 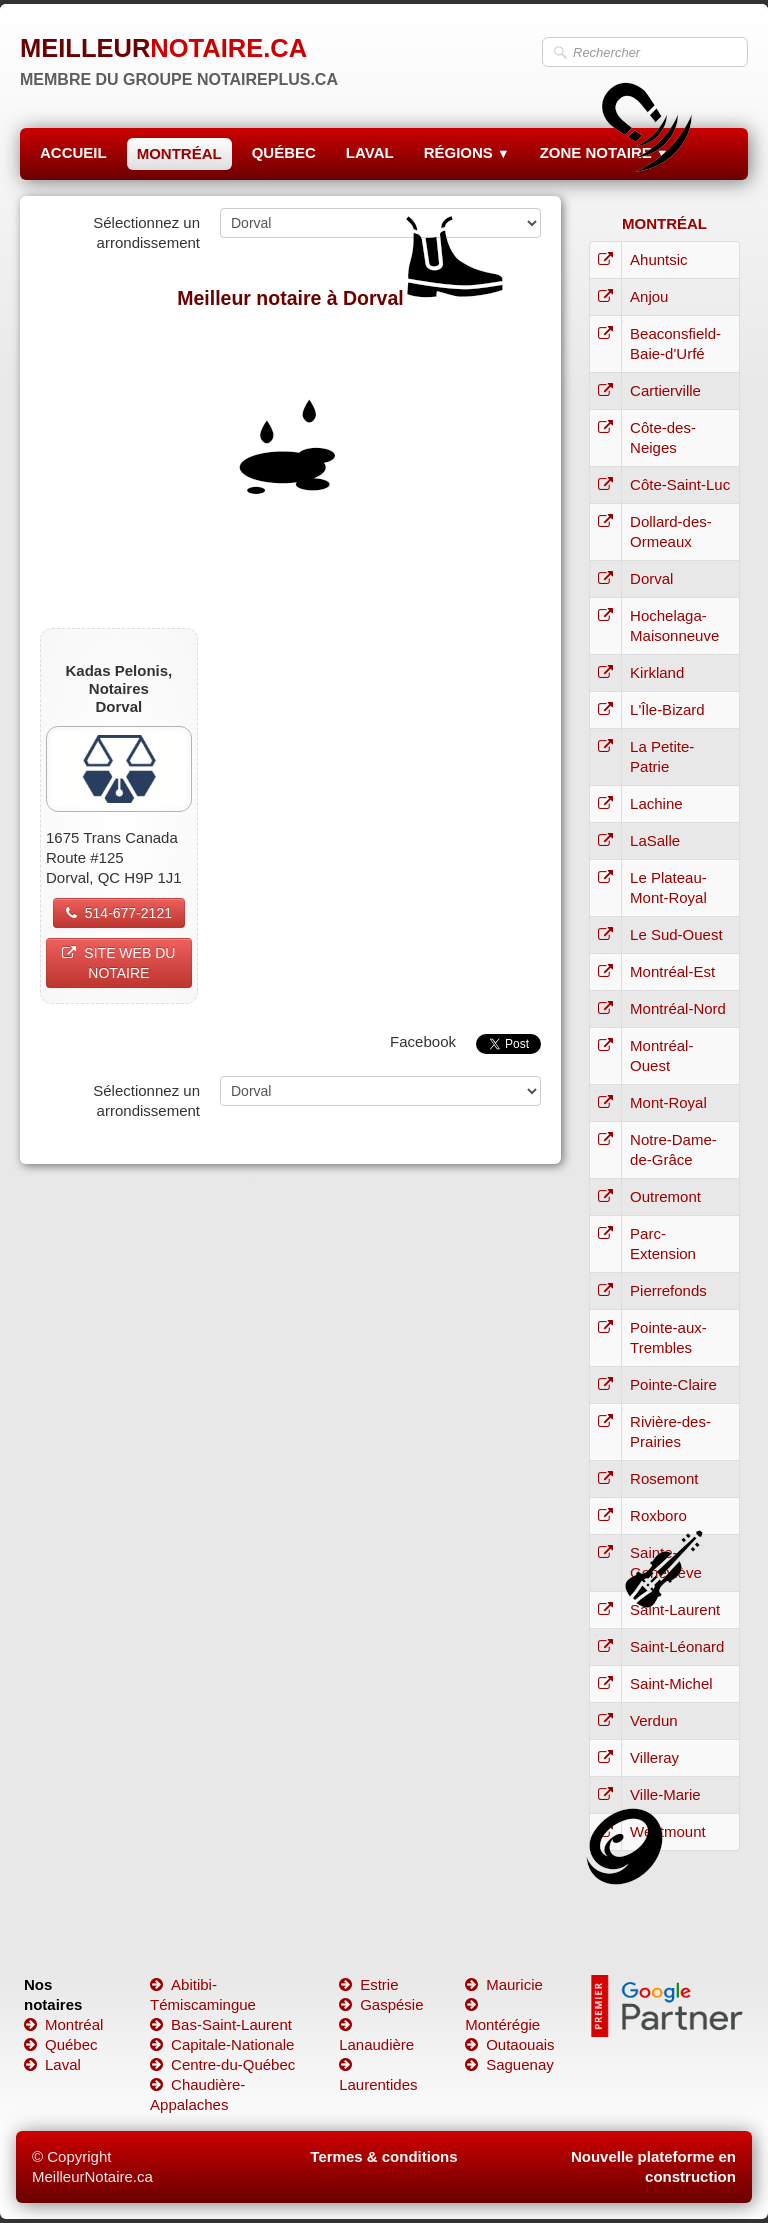 What do you see at coordinates (453, 251) in the screenshot?
I see `browse footwear or boot options` at bounding box center [453, 251].